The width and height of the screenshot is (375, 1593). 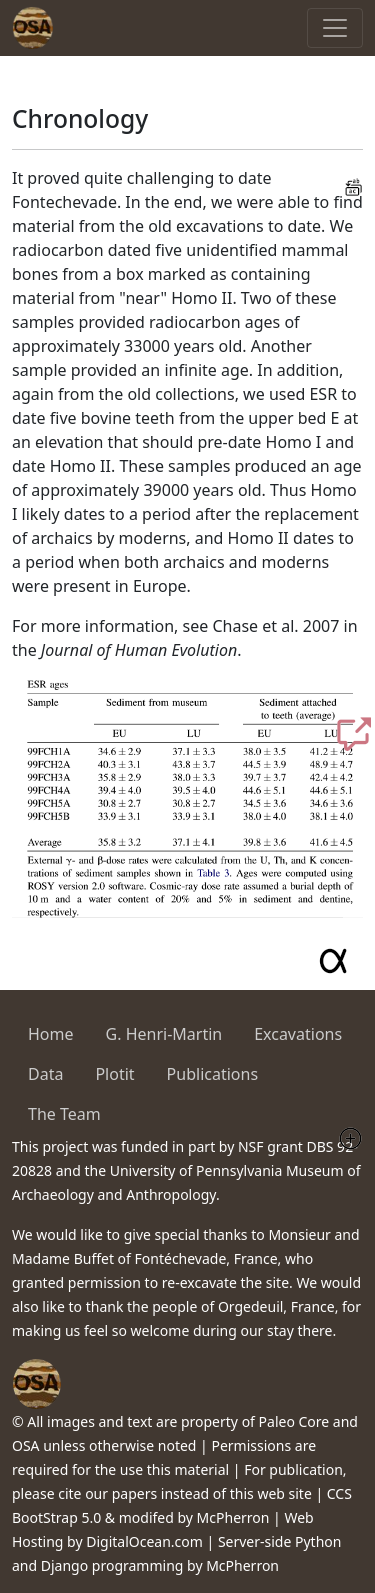 I want to click on replace all occurrences in document, so click(x=353, y=187).